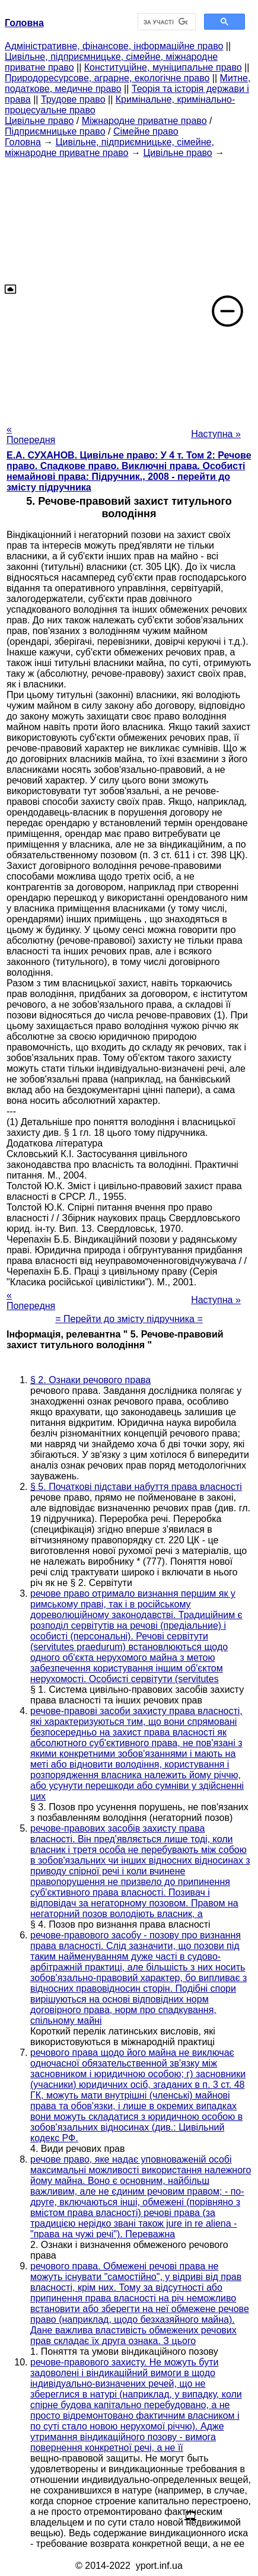  What do you see at coordinates (190, 2516) in the screenshot?
I see `switch to desktop view` at bounding box center [190, 2516].